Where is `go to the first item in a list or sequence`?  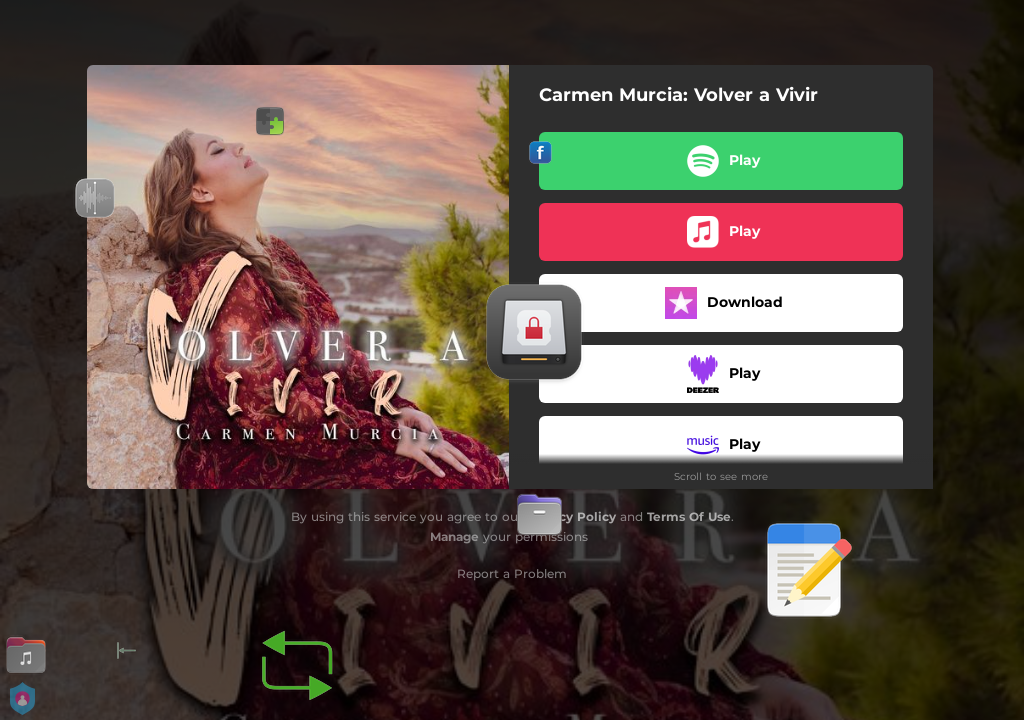
go to the first item in a list or sequence is located at coordinates (126, 650).